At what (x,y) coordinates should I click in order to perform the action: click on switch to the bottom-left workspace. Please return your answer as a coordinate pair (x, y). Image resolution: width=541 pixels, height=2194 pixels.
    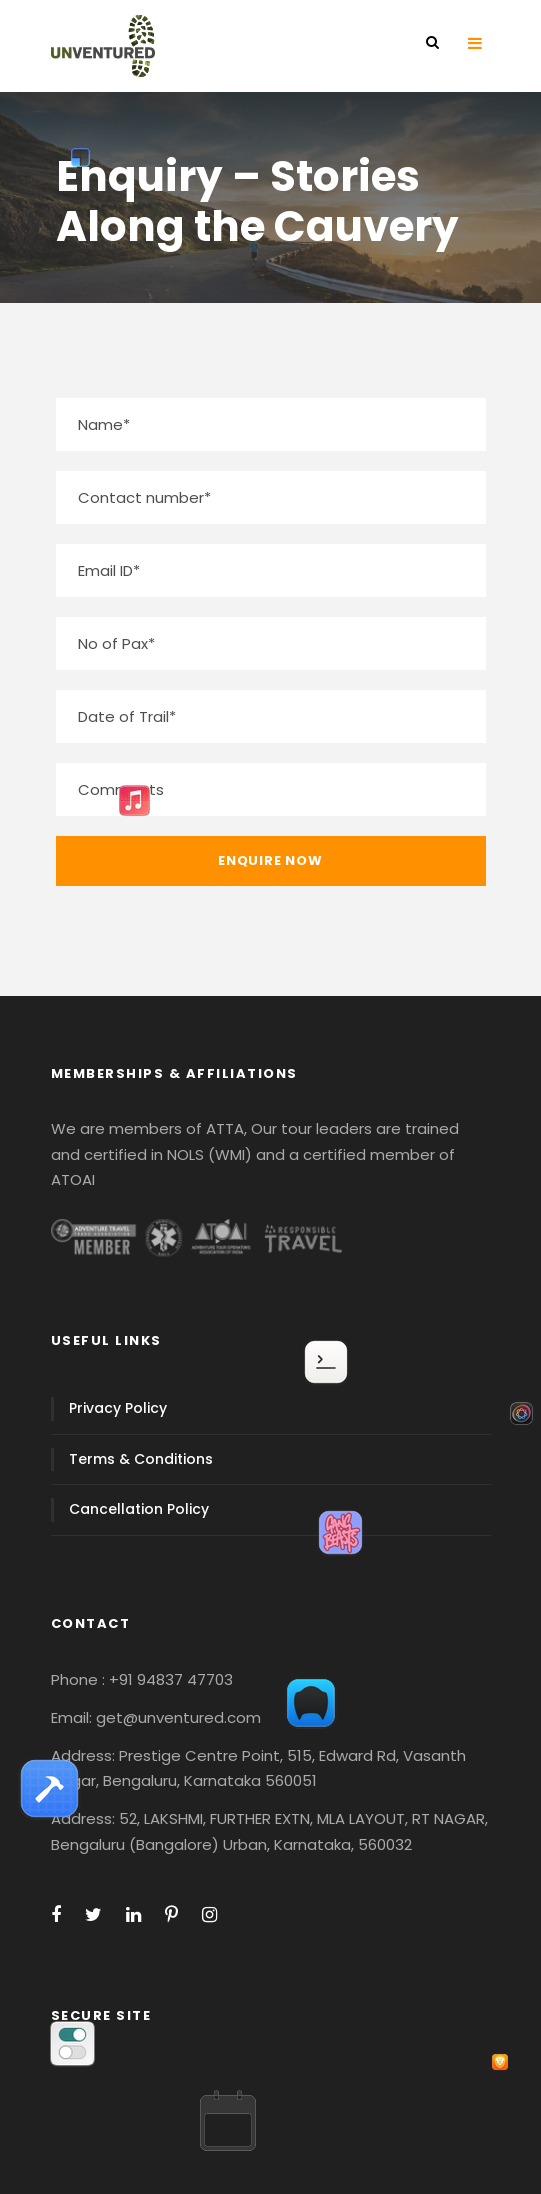
    Looking at the image, I should click on (80, 157).